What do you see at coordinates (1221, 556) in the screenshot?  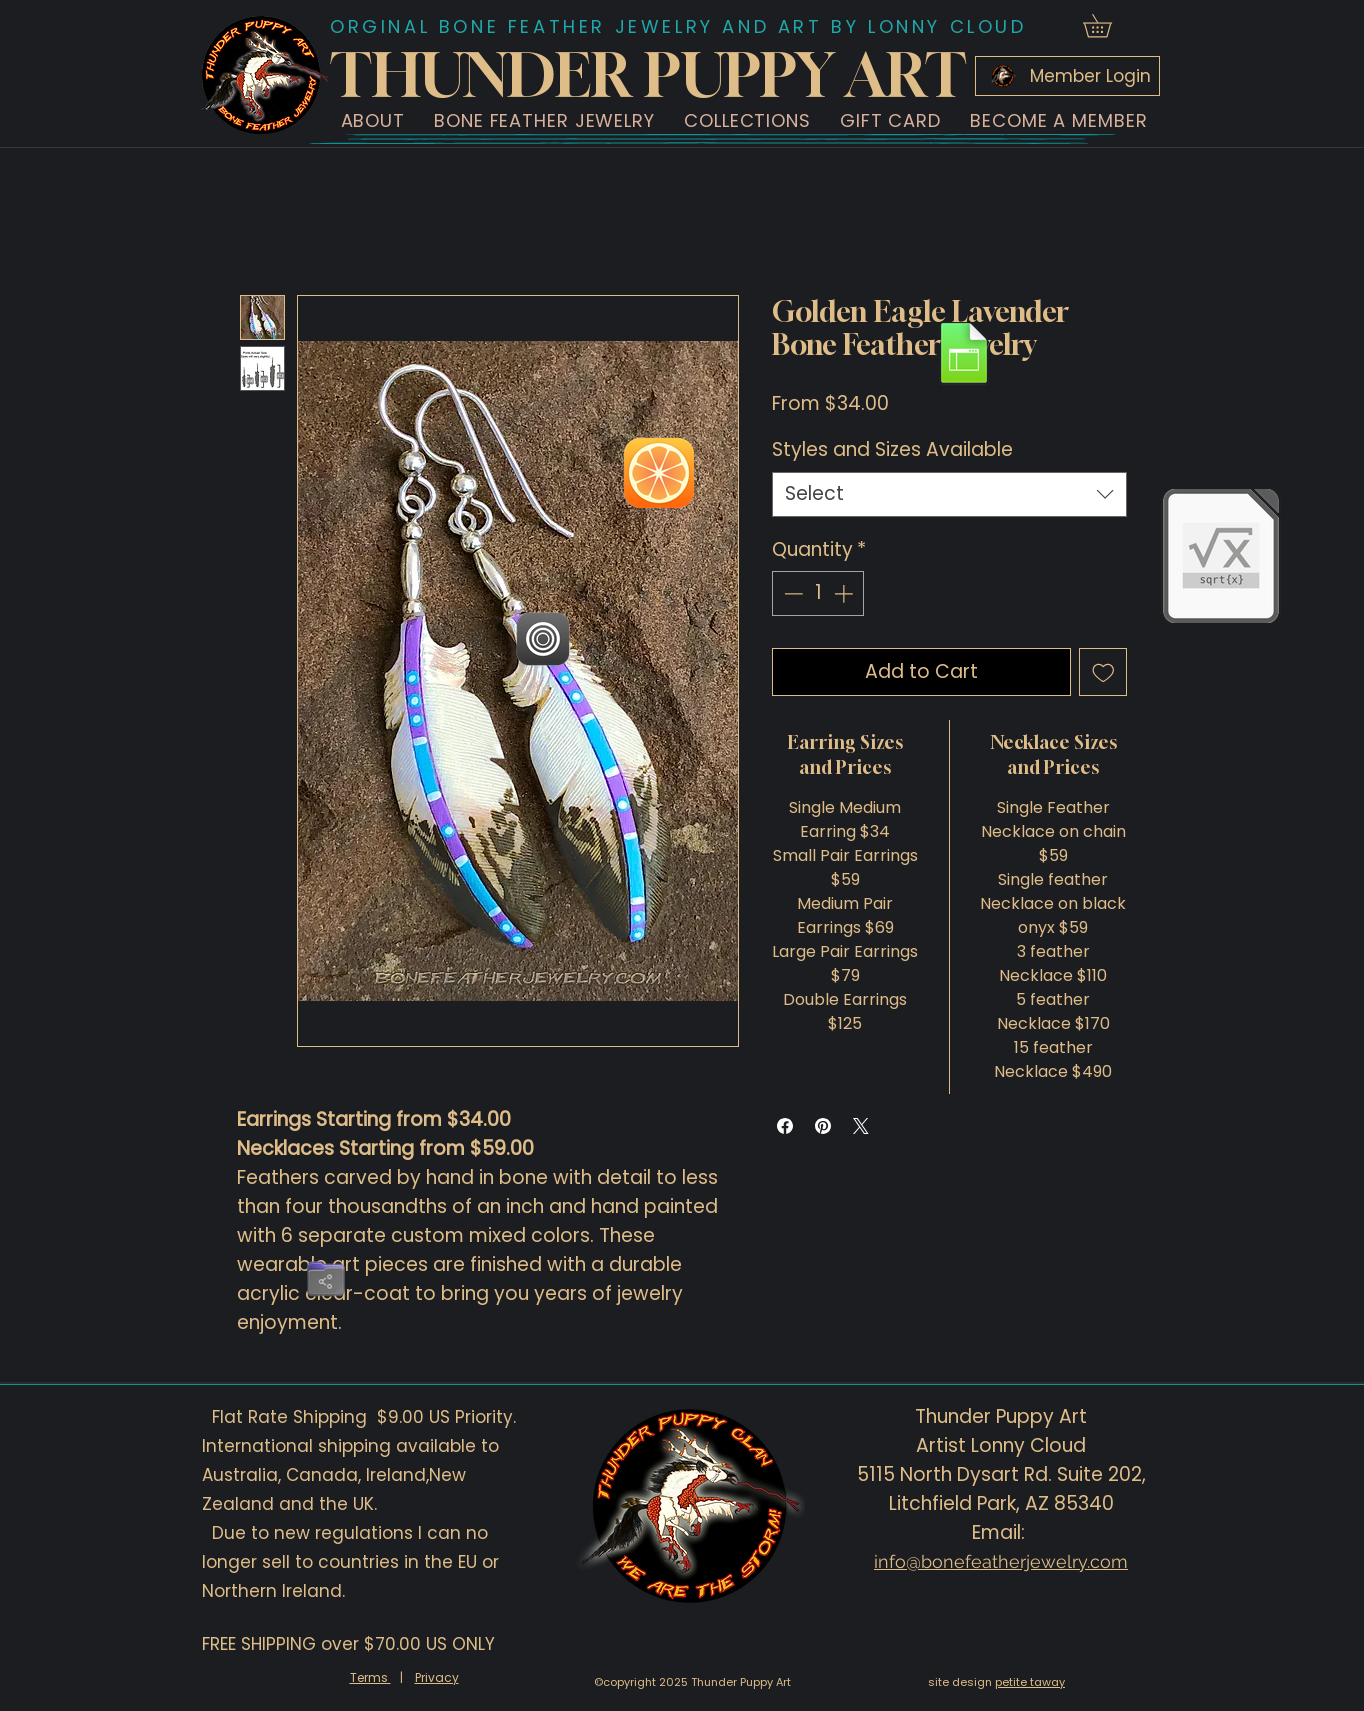 I see `open a libreoffice math formula document` at bounding box center [1221, 556].